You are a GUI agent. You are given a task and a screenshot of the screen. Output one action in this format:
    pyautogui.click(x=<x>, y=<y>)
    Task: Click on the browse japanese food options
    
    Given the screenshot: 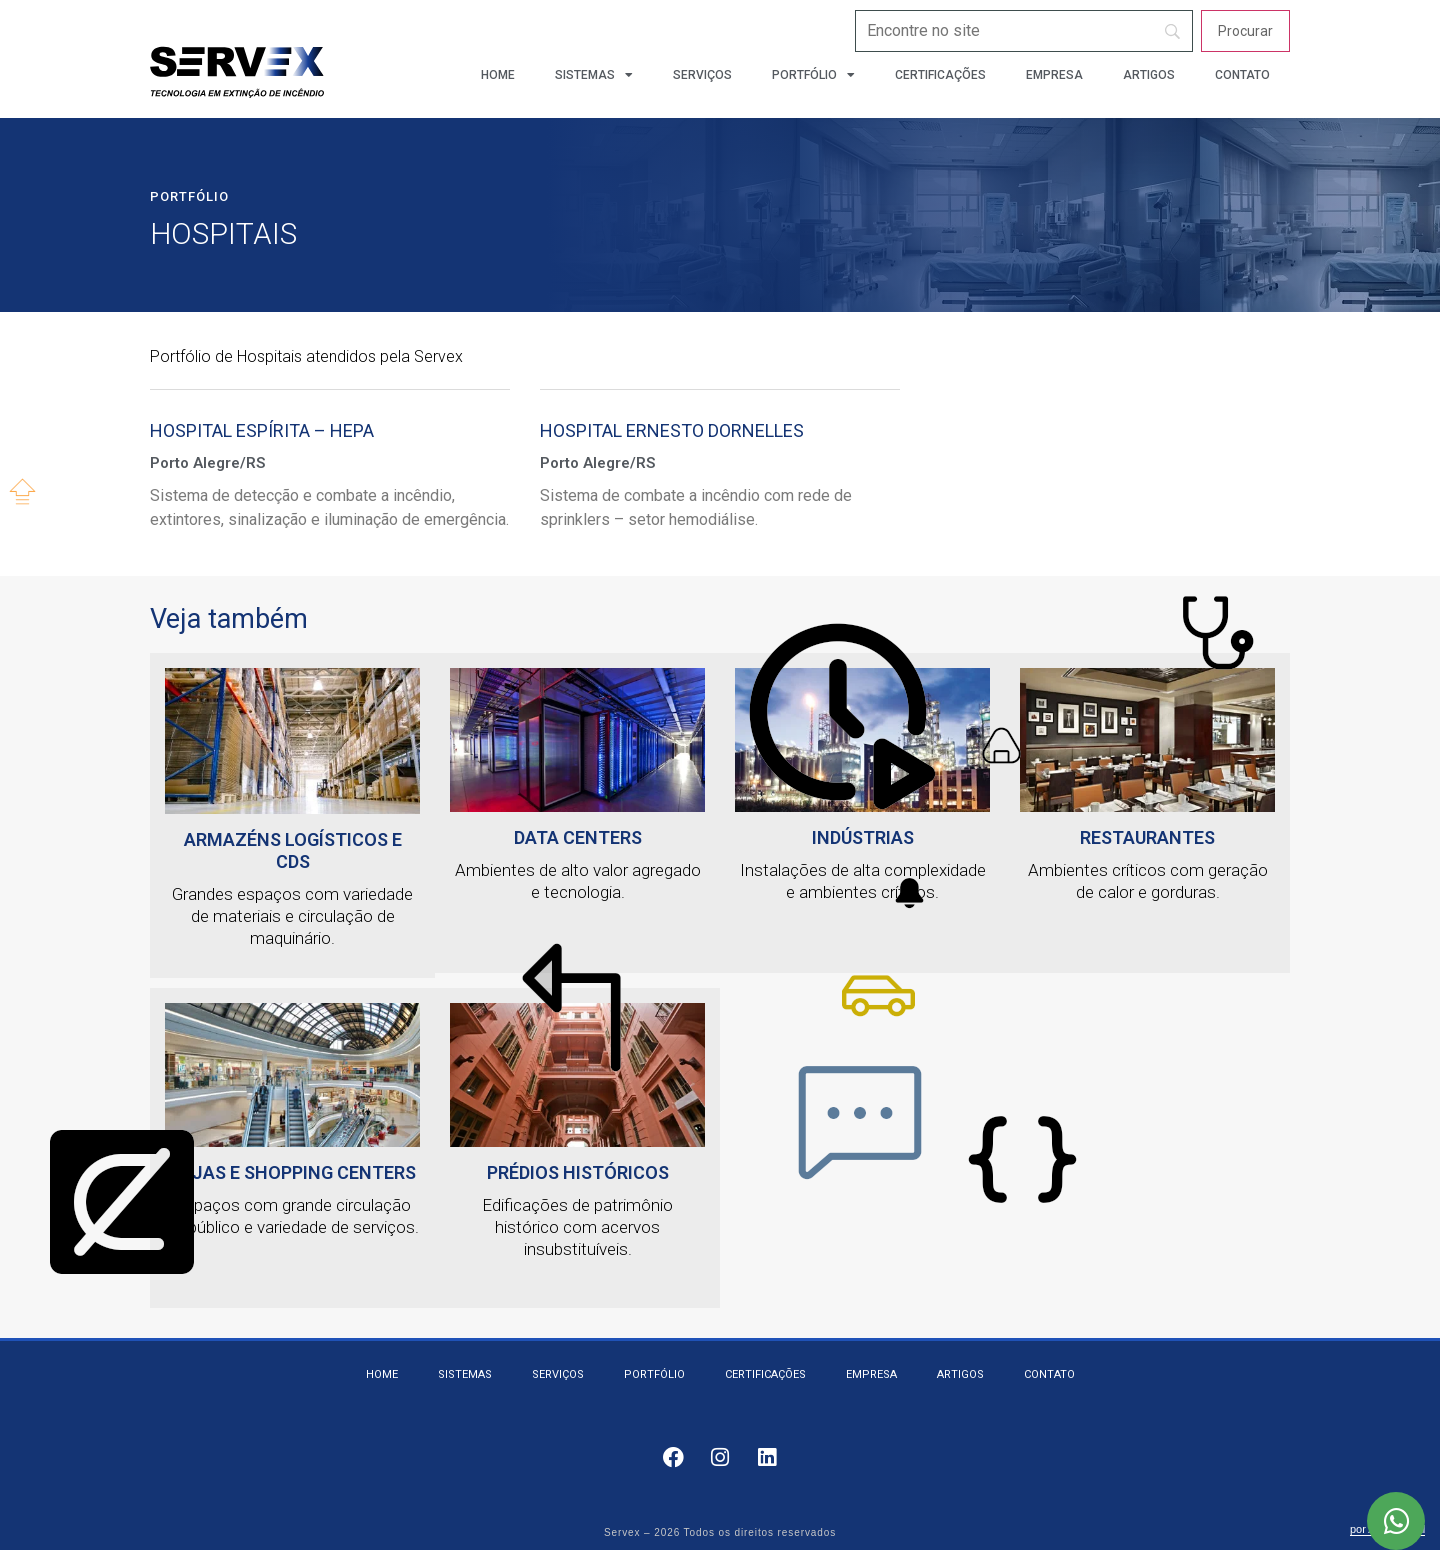 What is the action you would take?
    pyautogui.click(x=1001, y=745)
    